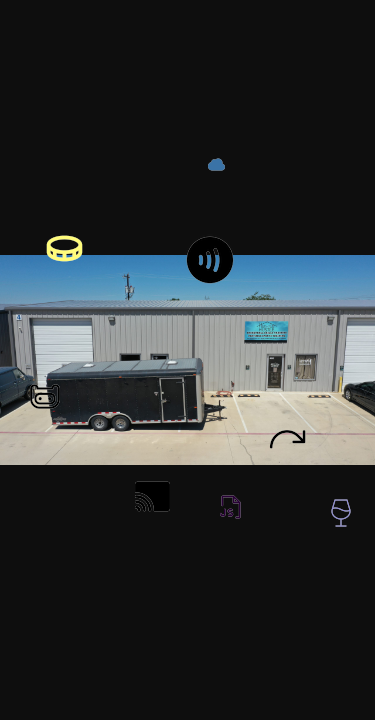 This screenshot has width=375, height=720. Describe the element at coordinates (231, 507) in the screenshot. I see `javascript file indicator` at that location.